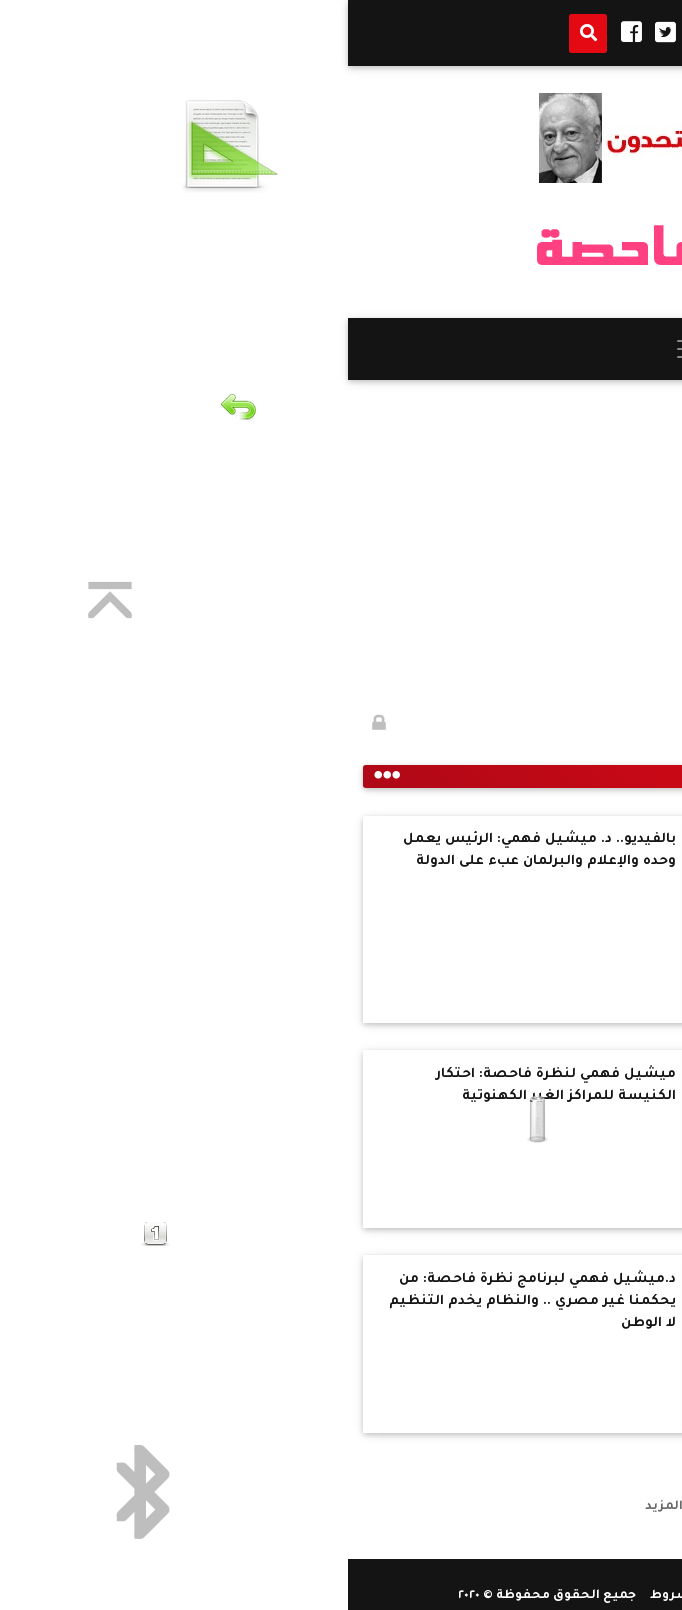  What do you see at coordinates (379, 723) in the screenshot?
I see `indicates a secure connection` at bounding box center [379, 723].